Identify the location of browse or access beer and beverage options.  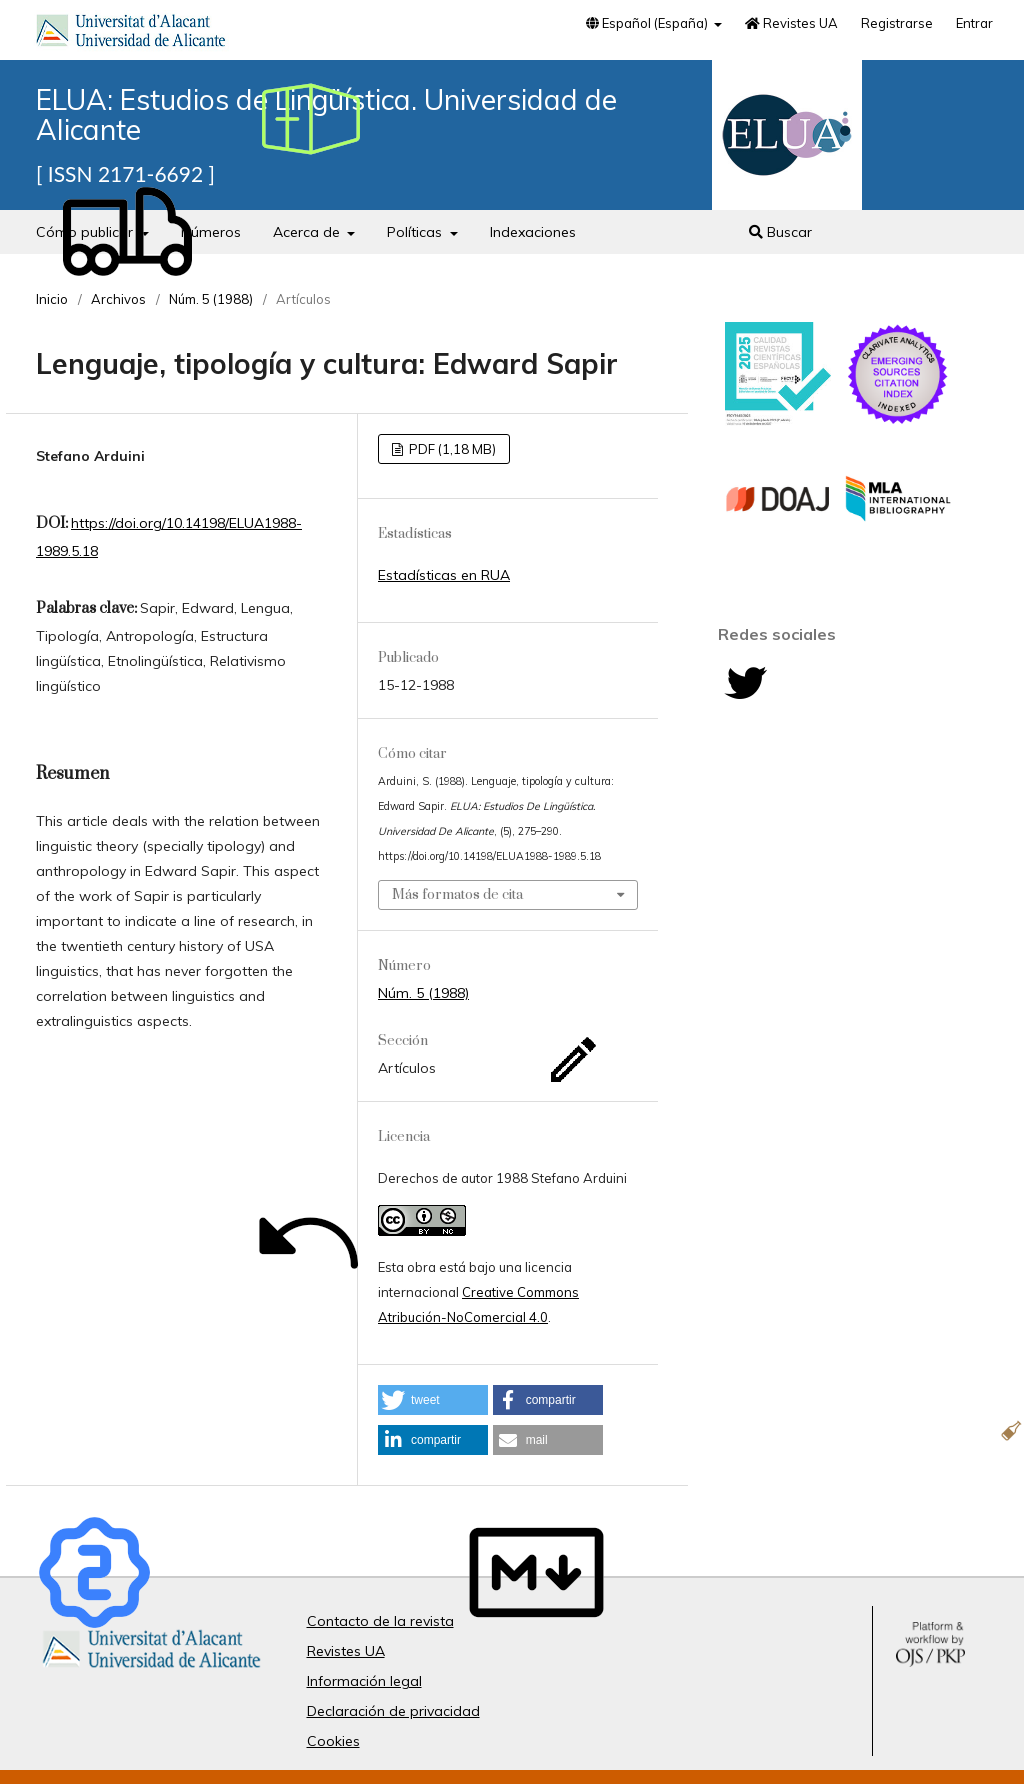
(1011, 1431).